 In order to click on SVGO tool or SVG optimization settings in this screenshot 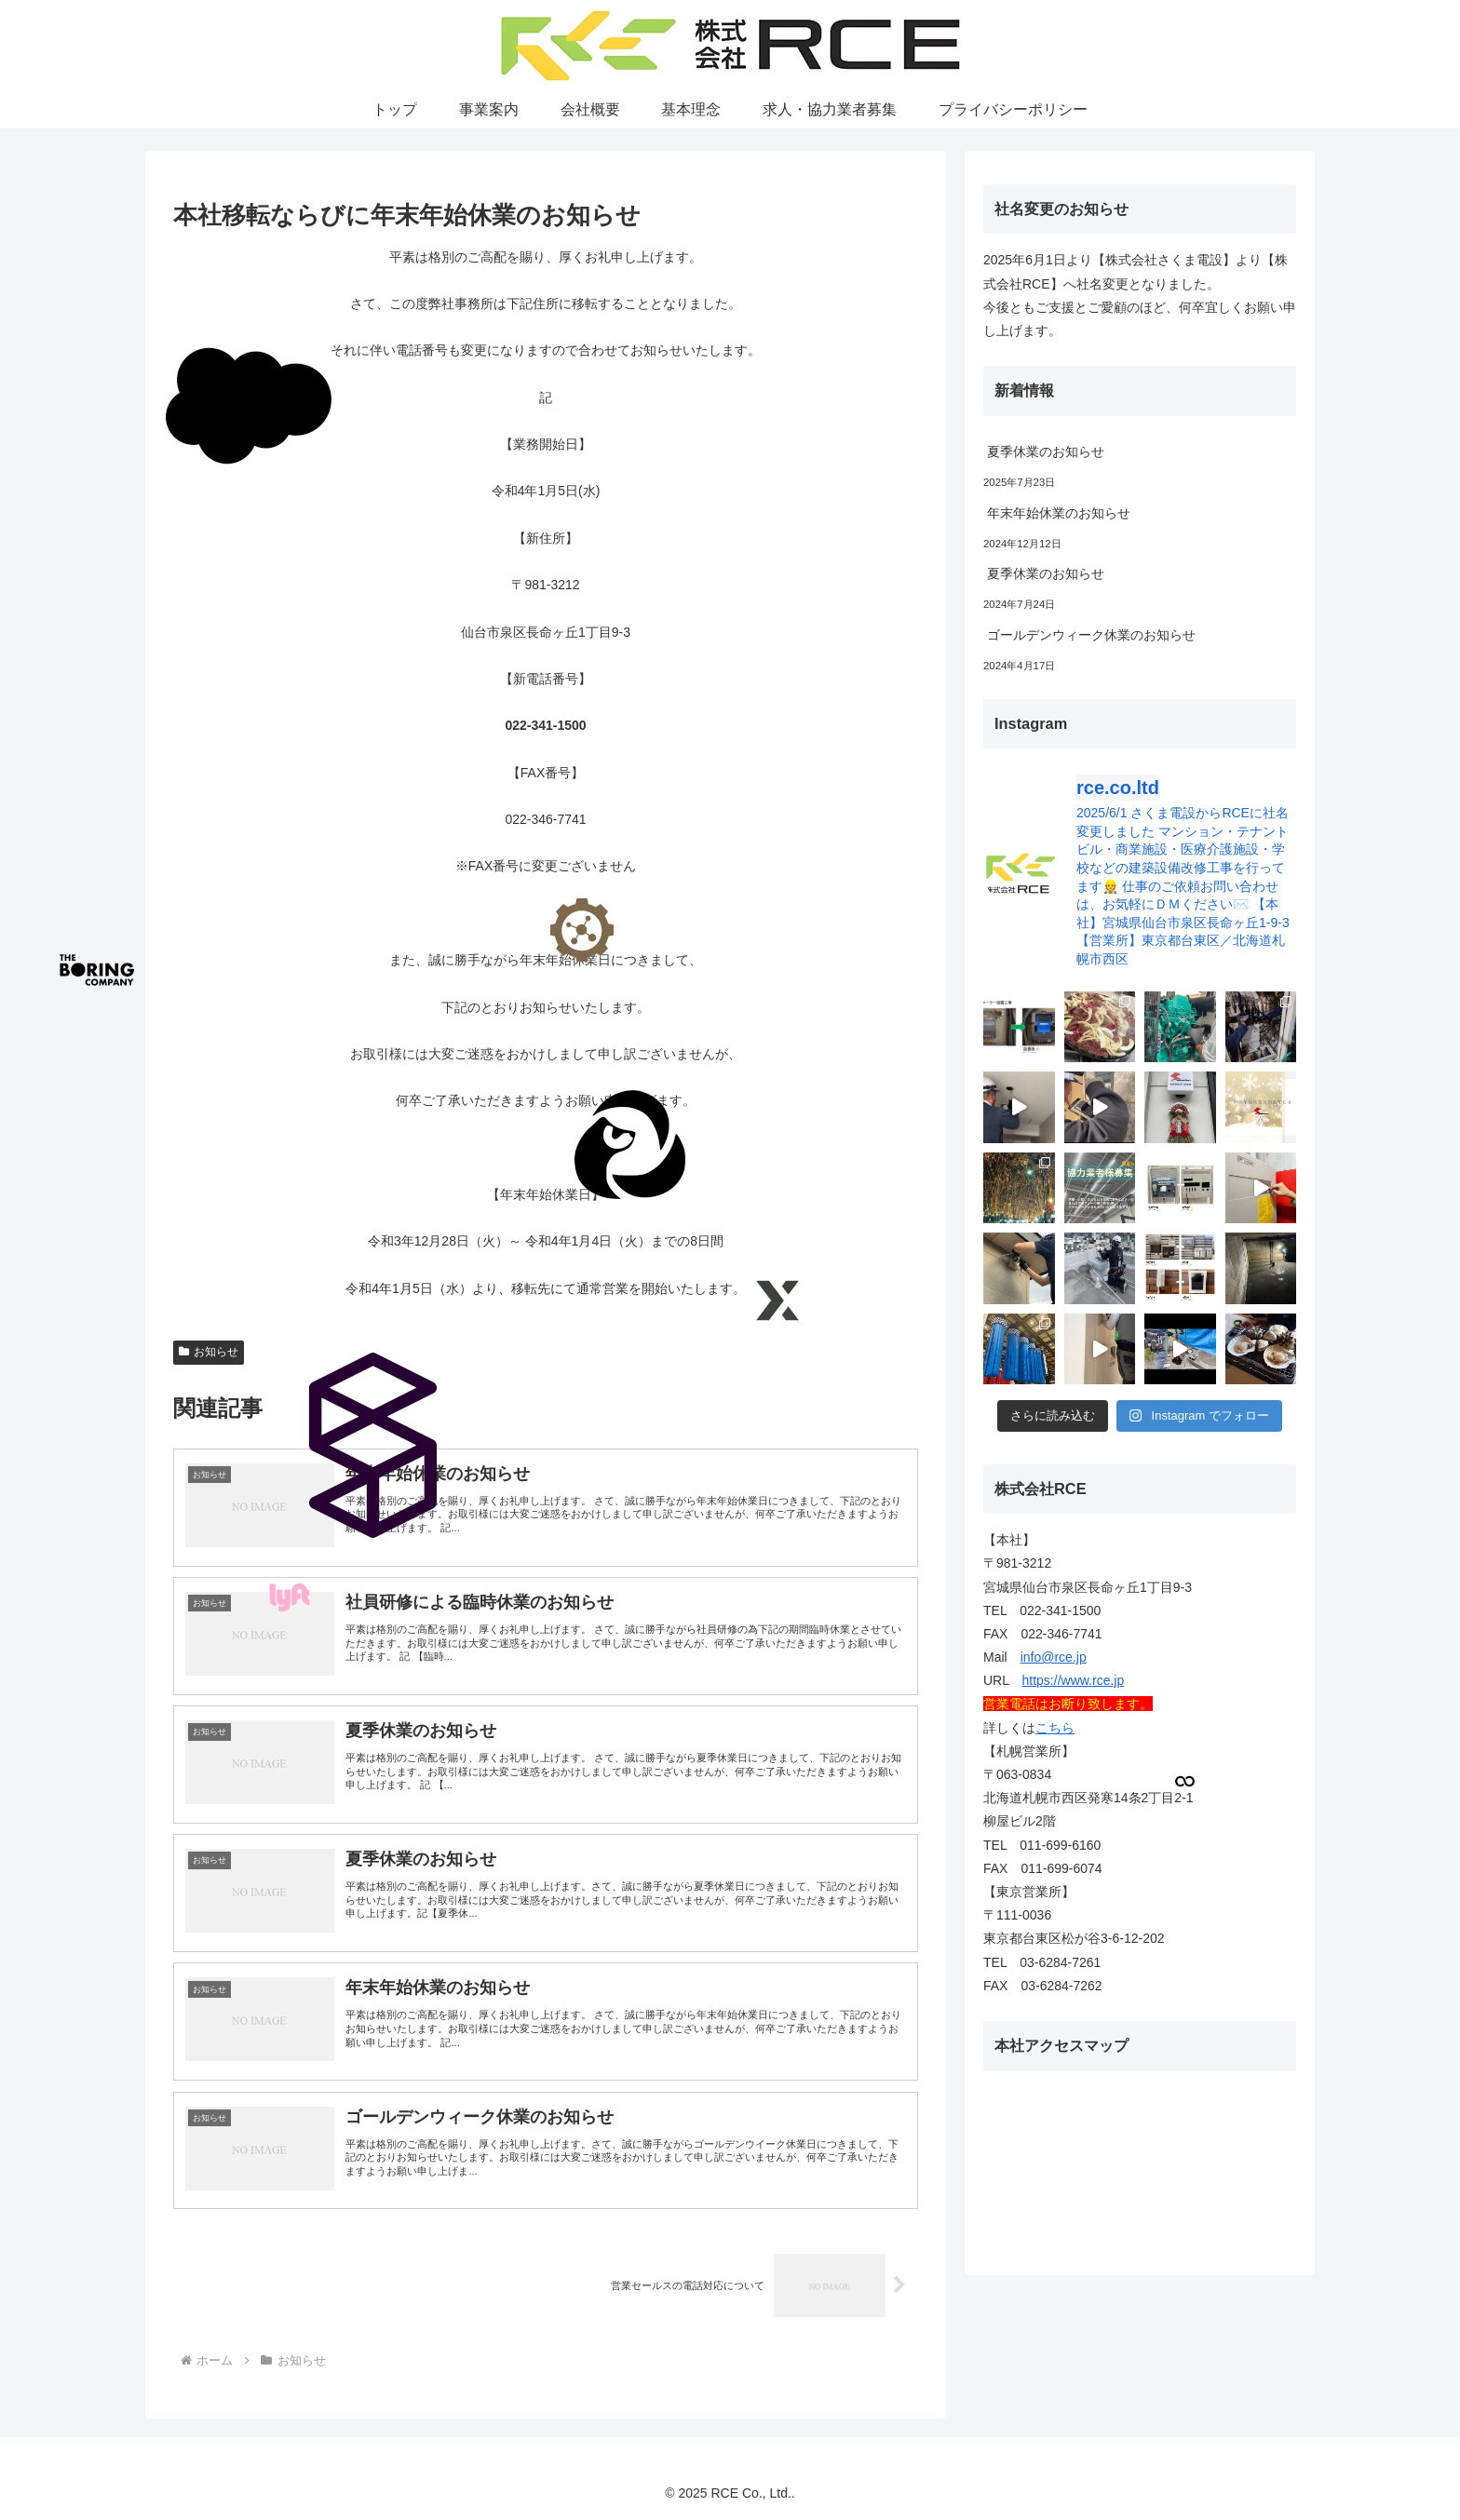, I will do `click(582, 930)`.